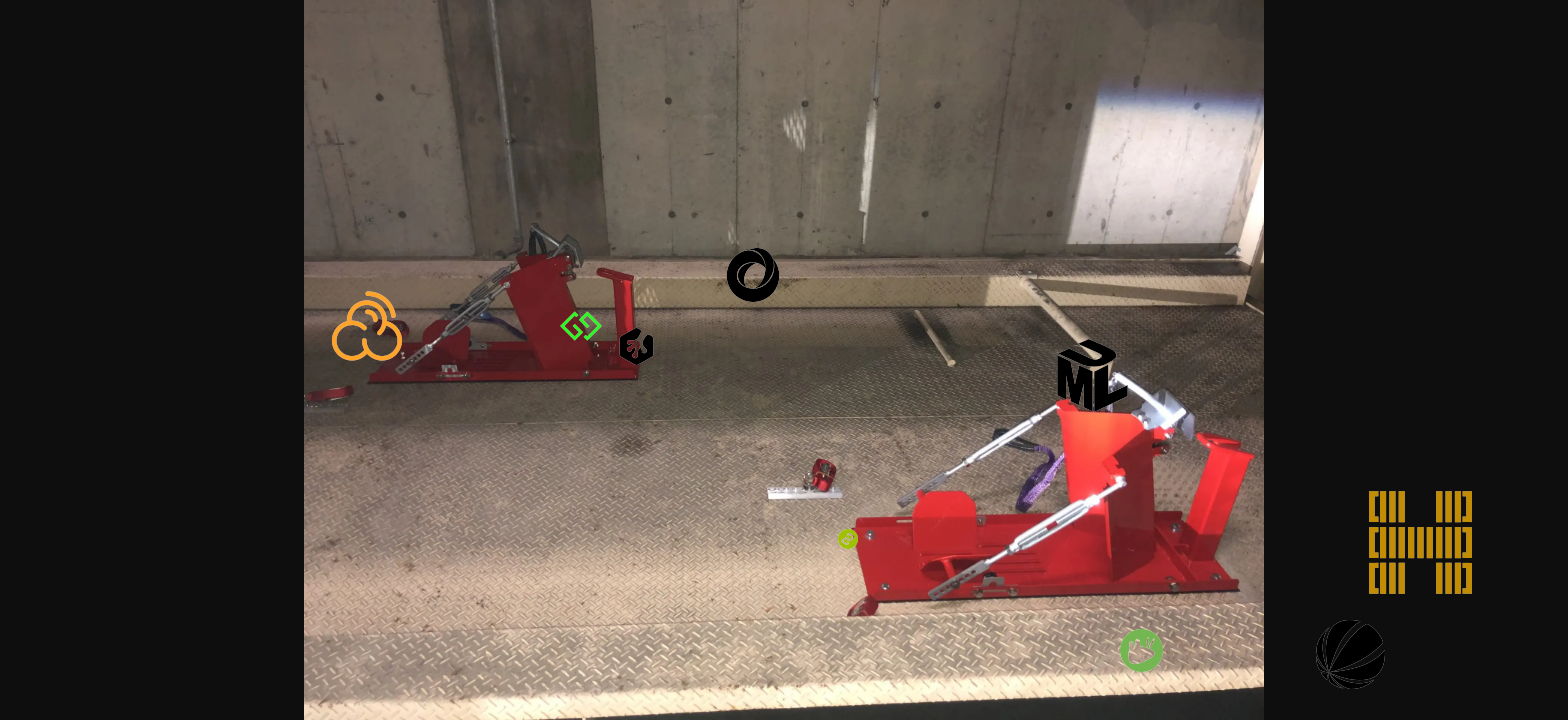 The height and width of the screenshot is (720, 1568). Describe the element at coordinates (848, 539) in the screenshot. I see `pay with afterpay at checkout` at that location.